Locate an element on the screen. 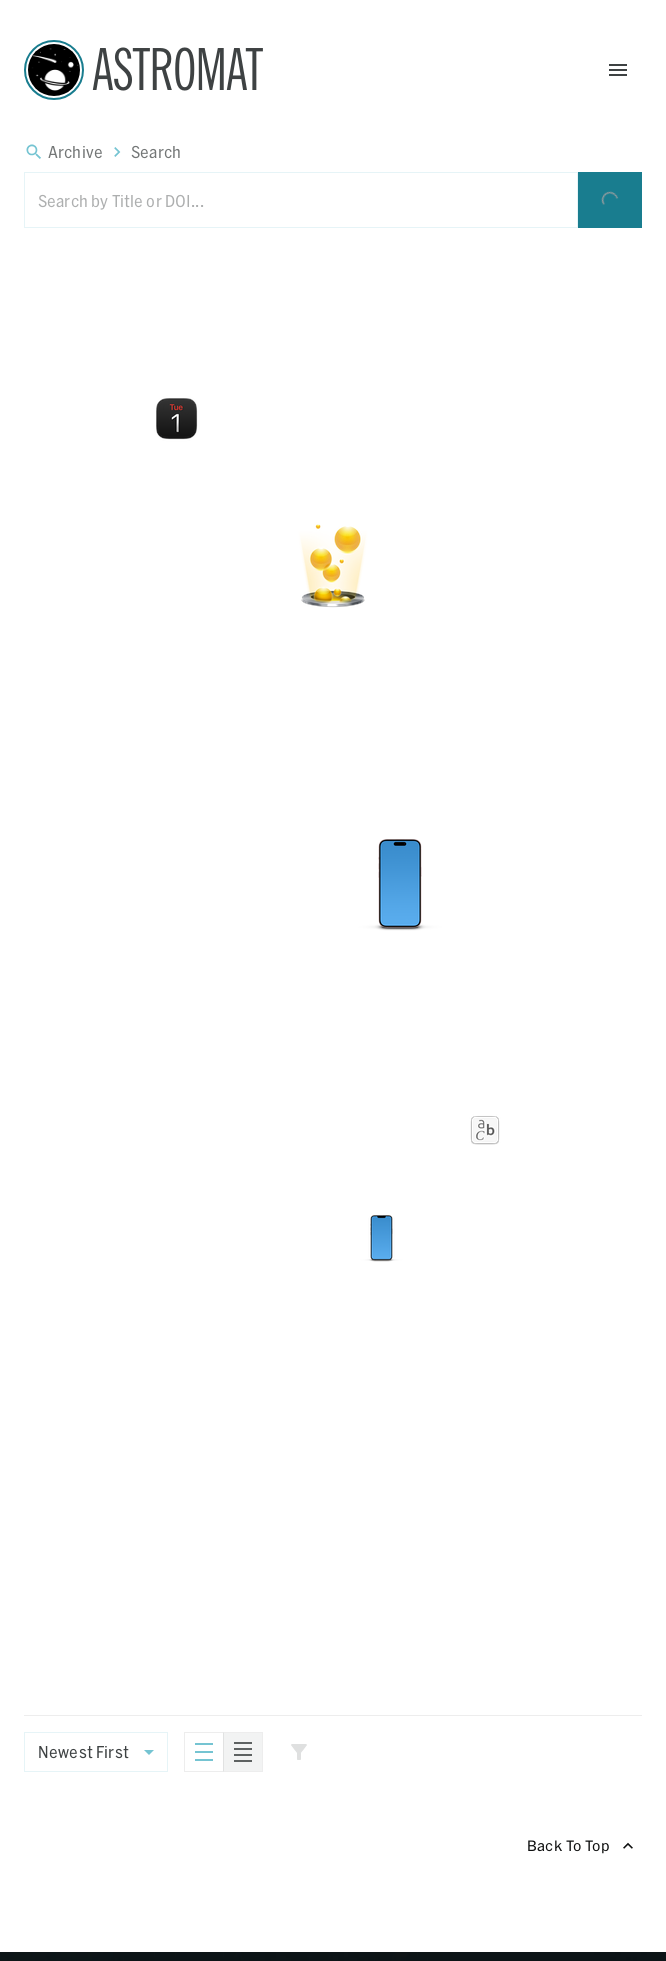  iPhone 15 device icon is located at coordinates (400, 885).